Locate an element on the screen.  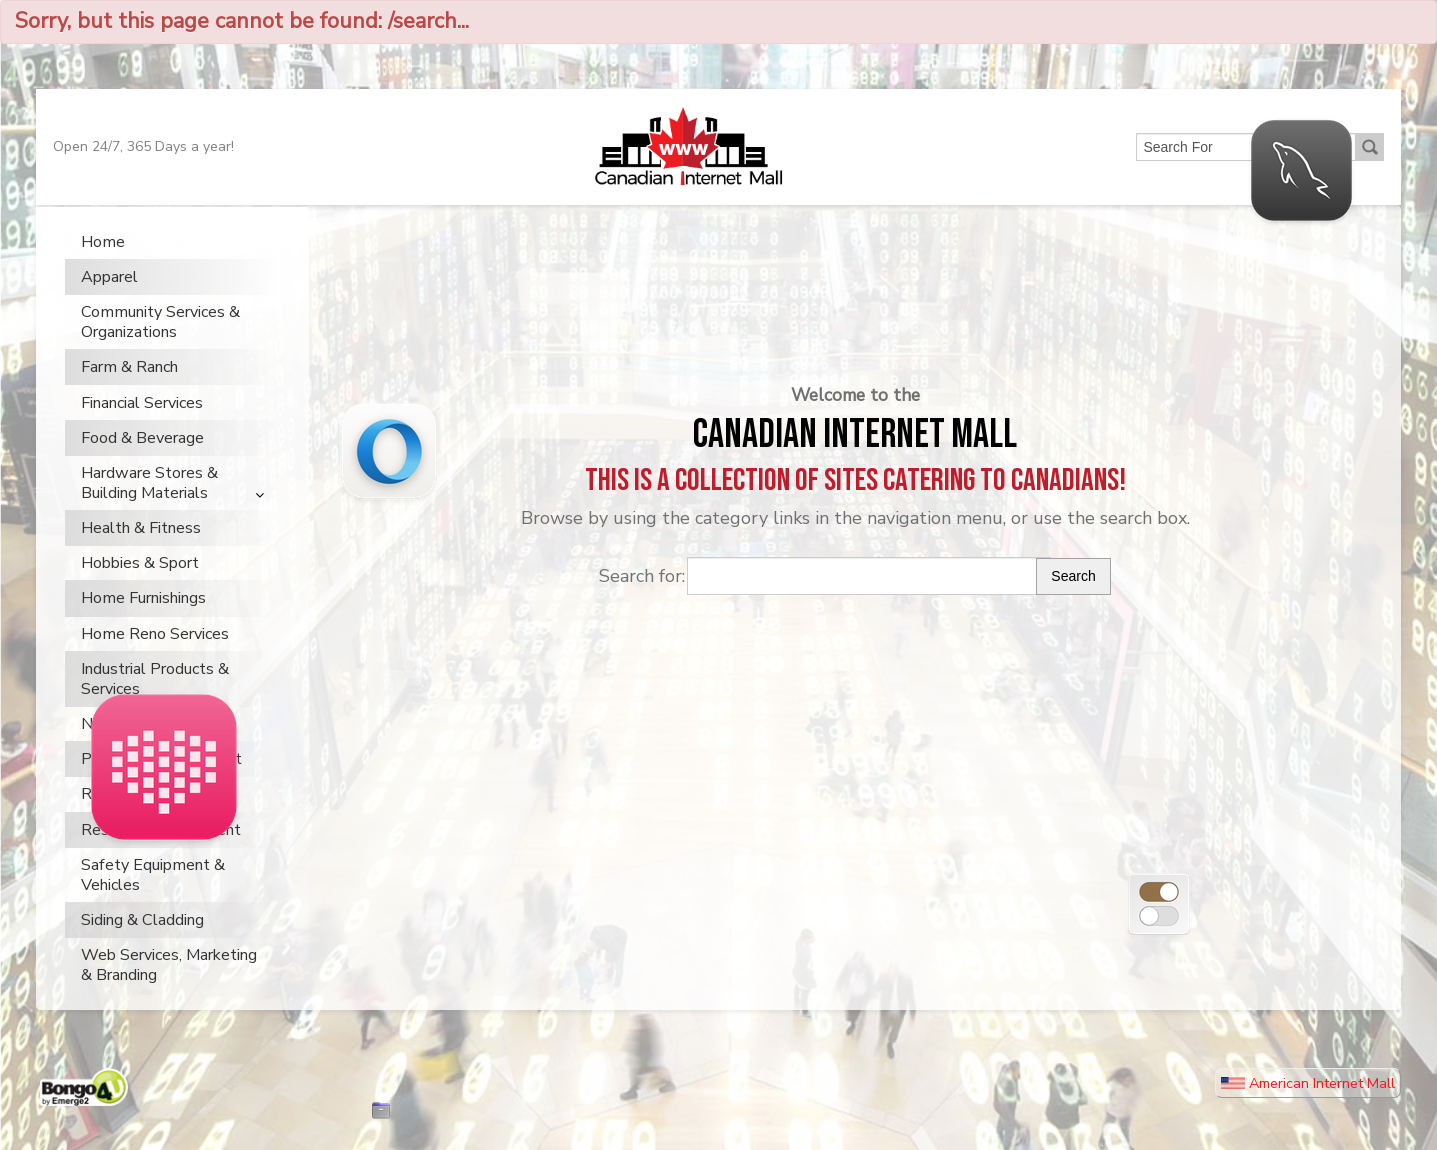
open mysql workbench database management tool is located at coordinates (1301, 170).